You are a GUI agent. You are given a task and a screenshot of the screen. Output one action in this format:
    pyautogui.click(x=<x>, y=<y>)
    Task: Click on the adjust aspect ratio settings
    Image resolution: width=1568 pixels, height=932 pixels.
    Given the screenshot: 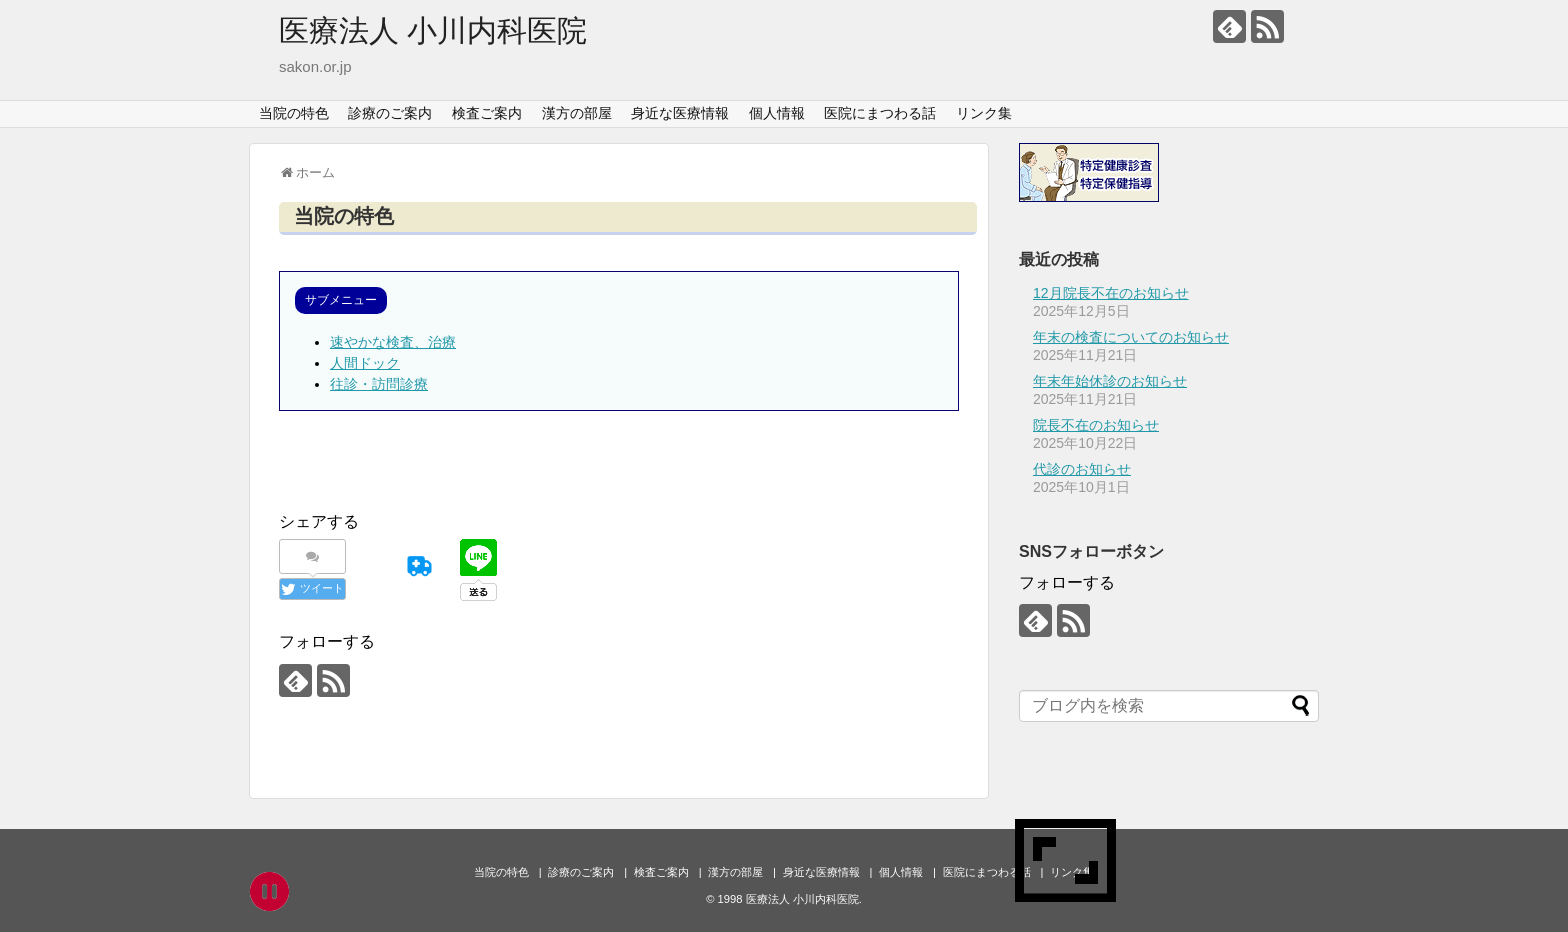 What is the action you would take?
    pyautogui.click(x=1065, y=860)
    